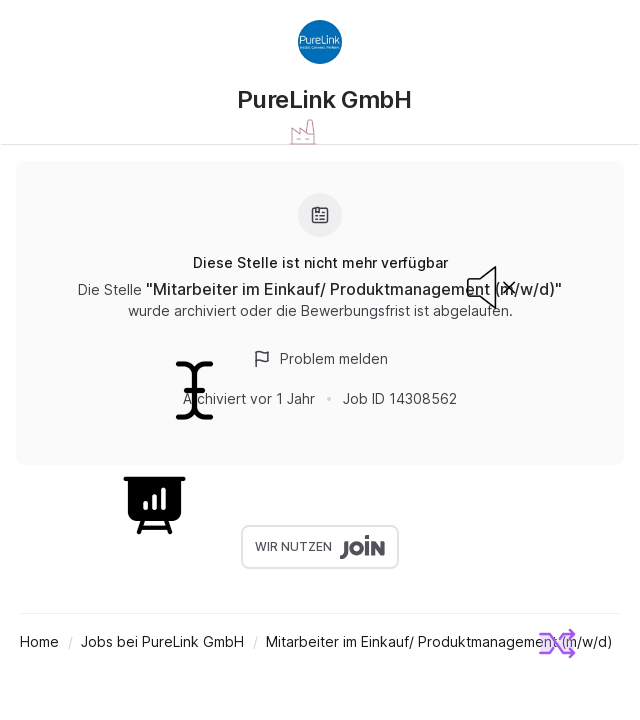 This screenshot has width=640, height=720. I want to click on view presentation or slideshow, so click(154, 505).